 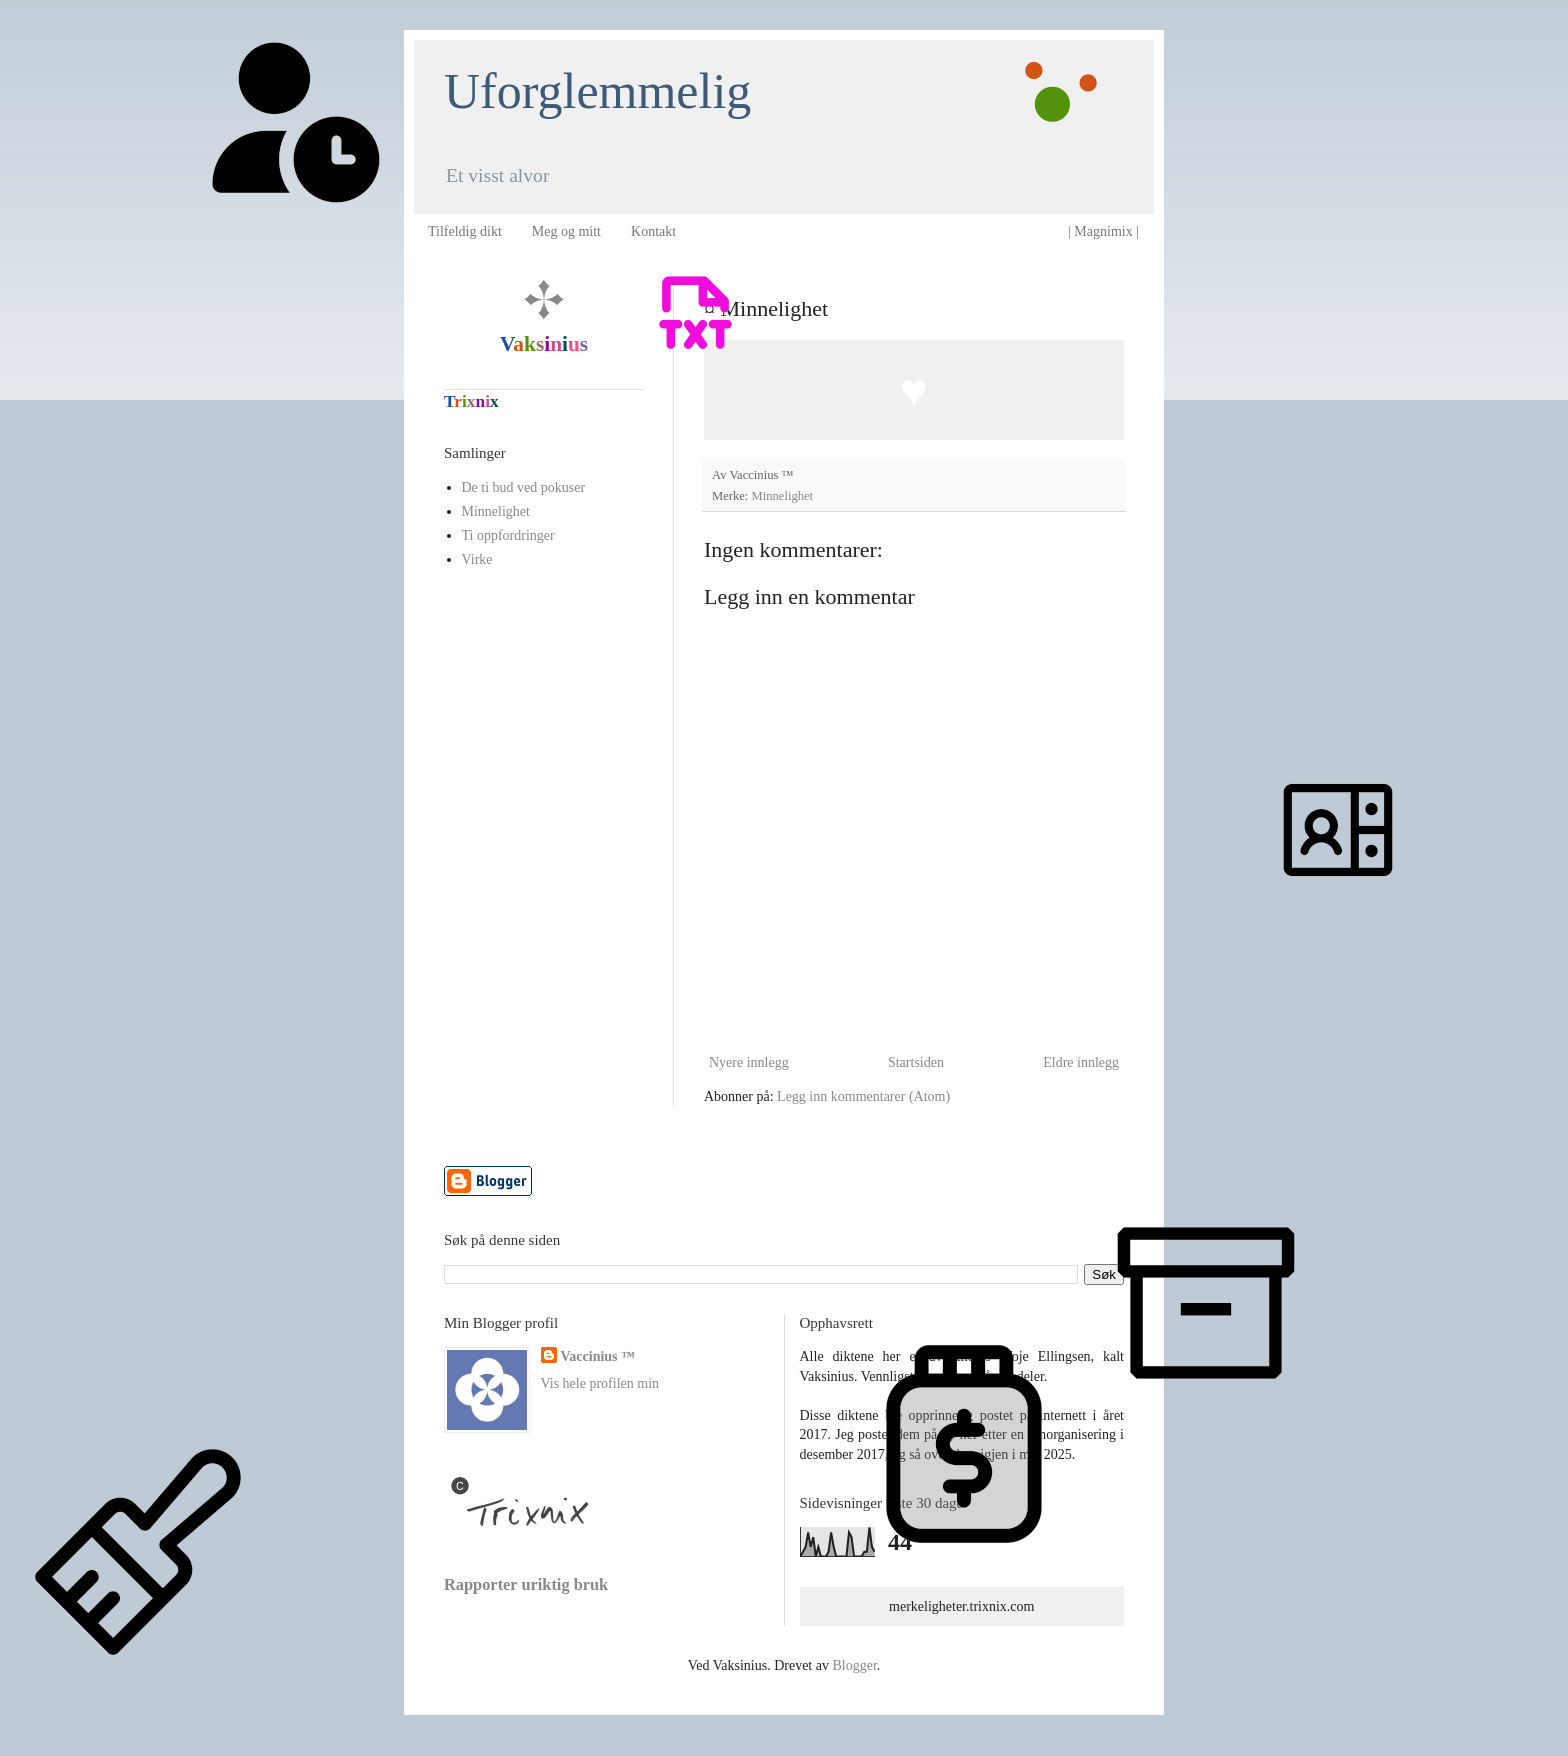 What do you see at coordinates (293, 116) in the screenshot?
I see `view user's activity history or time log` at bounding box center [293, 116].